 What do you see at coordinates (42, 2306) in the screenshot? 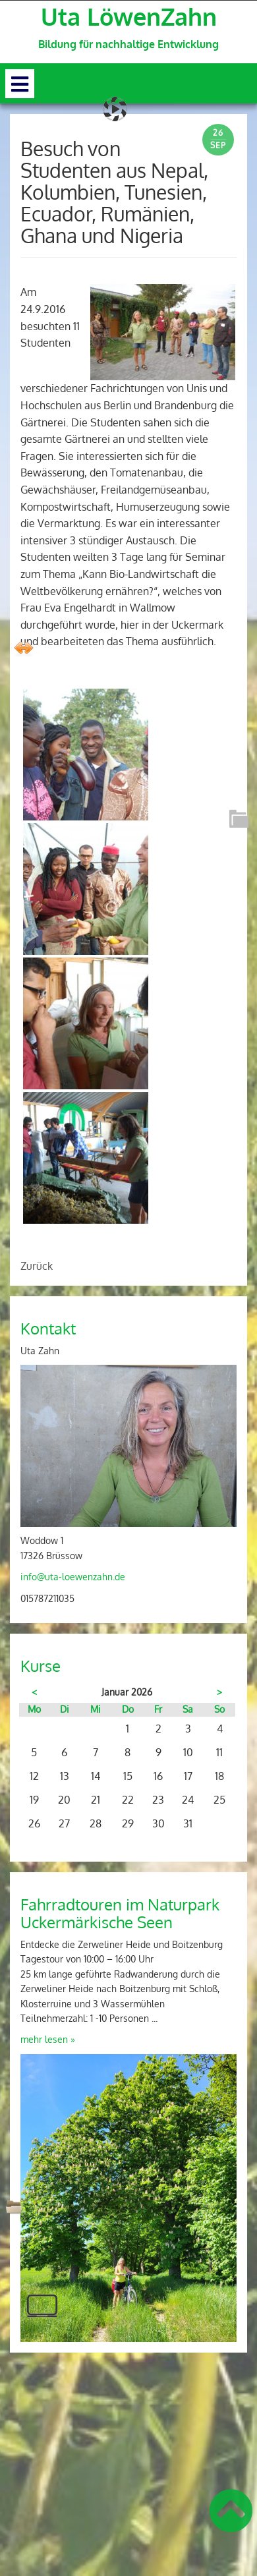
I see `indicates laptop or portable computer device` at bounding box center [42, 2306].